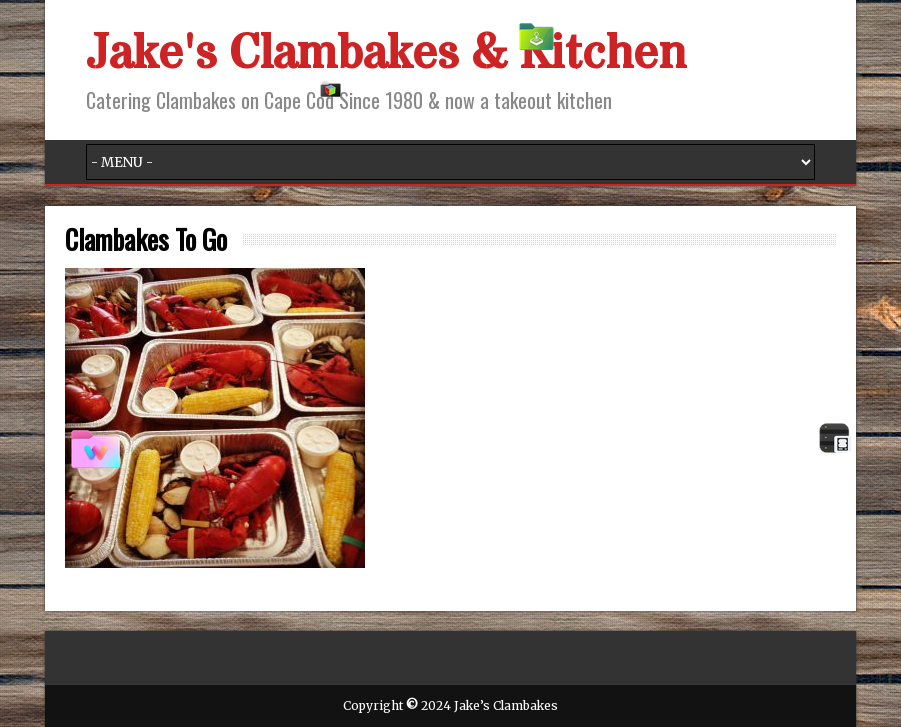 This screenshot has width=901, height=727. Describe the element at coordinates (330, 89) in the screenshot. I see `open gtk folder` at that location.